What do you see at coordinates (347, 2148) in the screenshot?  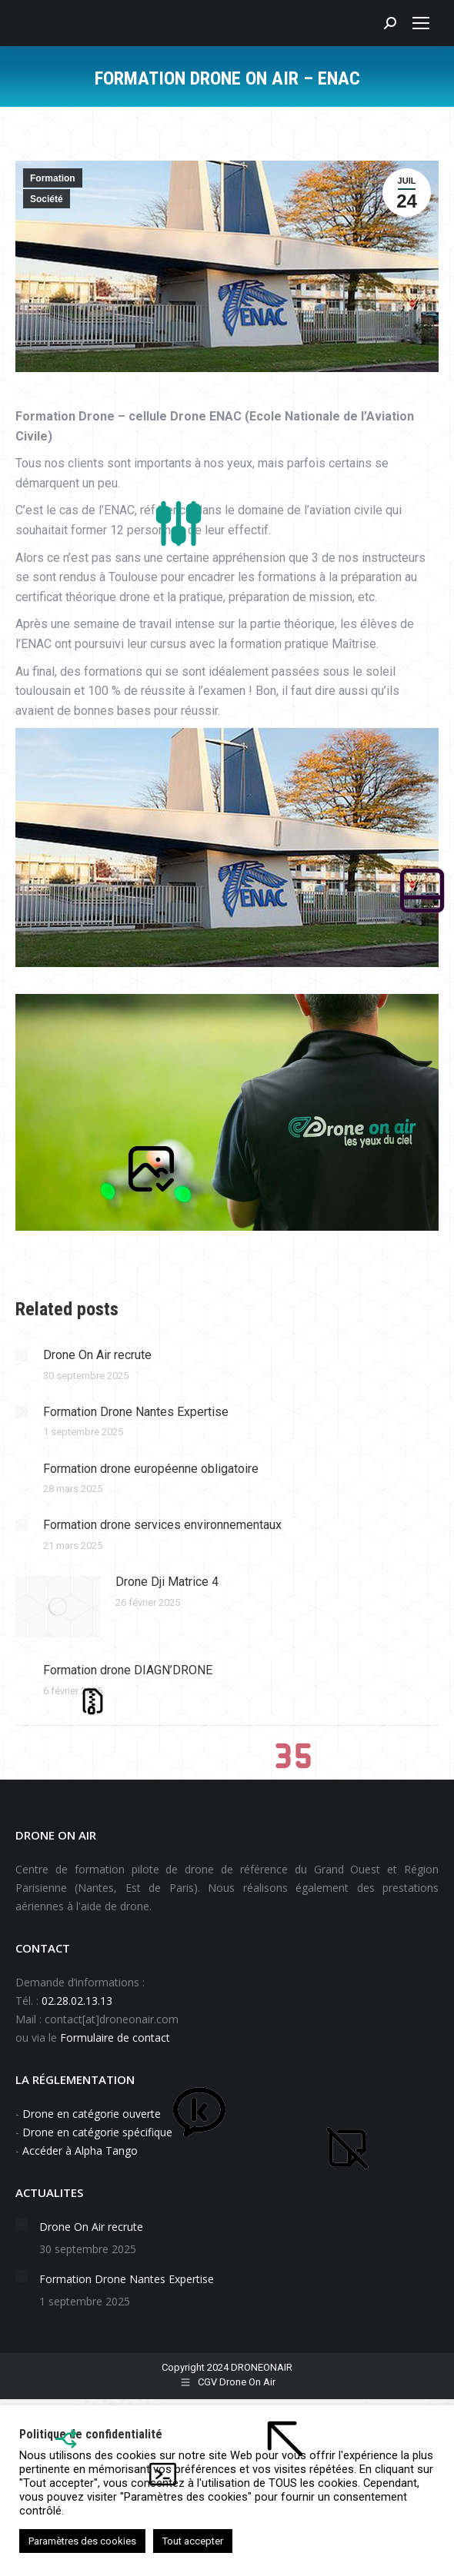 I see `notes feature is disabled or unavailable` at bounding box center [347, 2148].